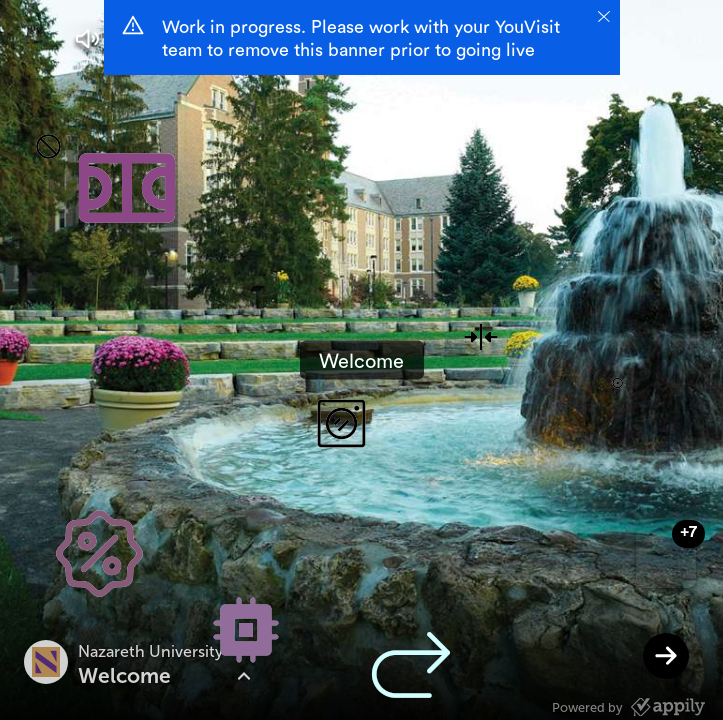 Image resolution: width=723 pixels, height=720 pixels. What do you see at coordinates (127, 188) in the screenshot?
I see `view basketball court availability` at bounding box center [127, 188].